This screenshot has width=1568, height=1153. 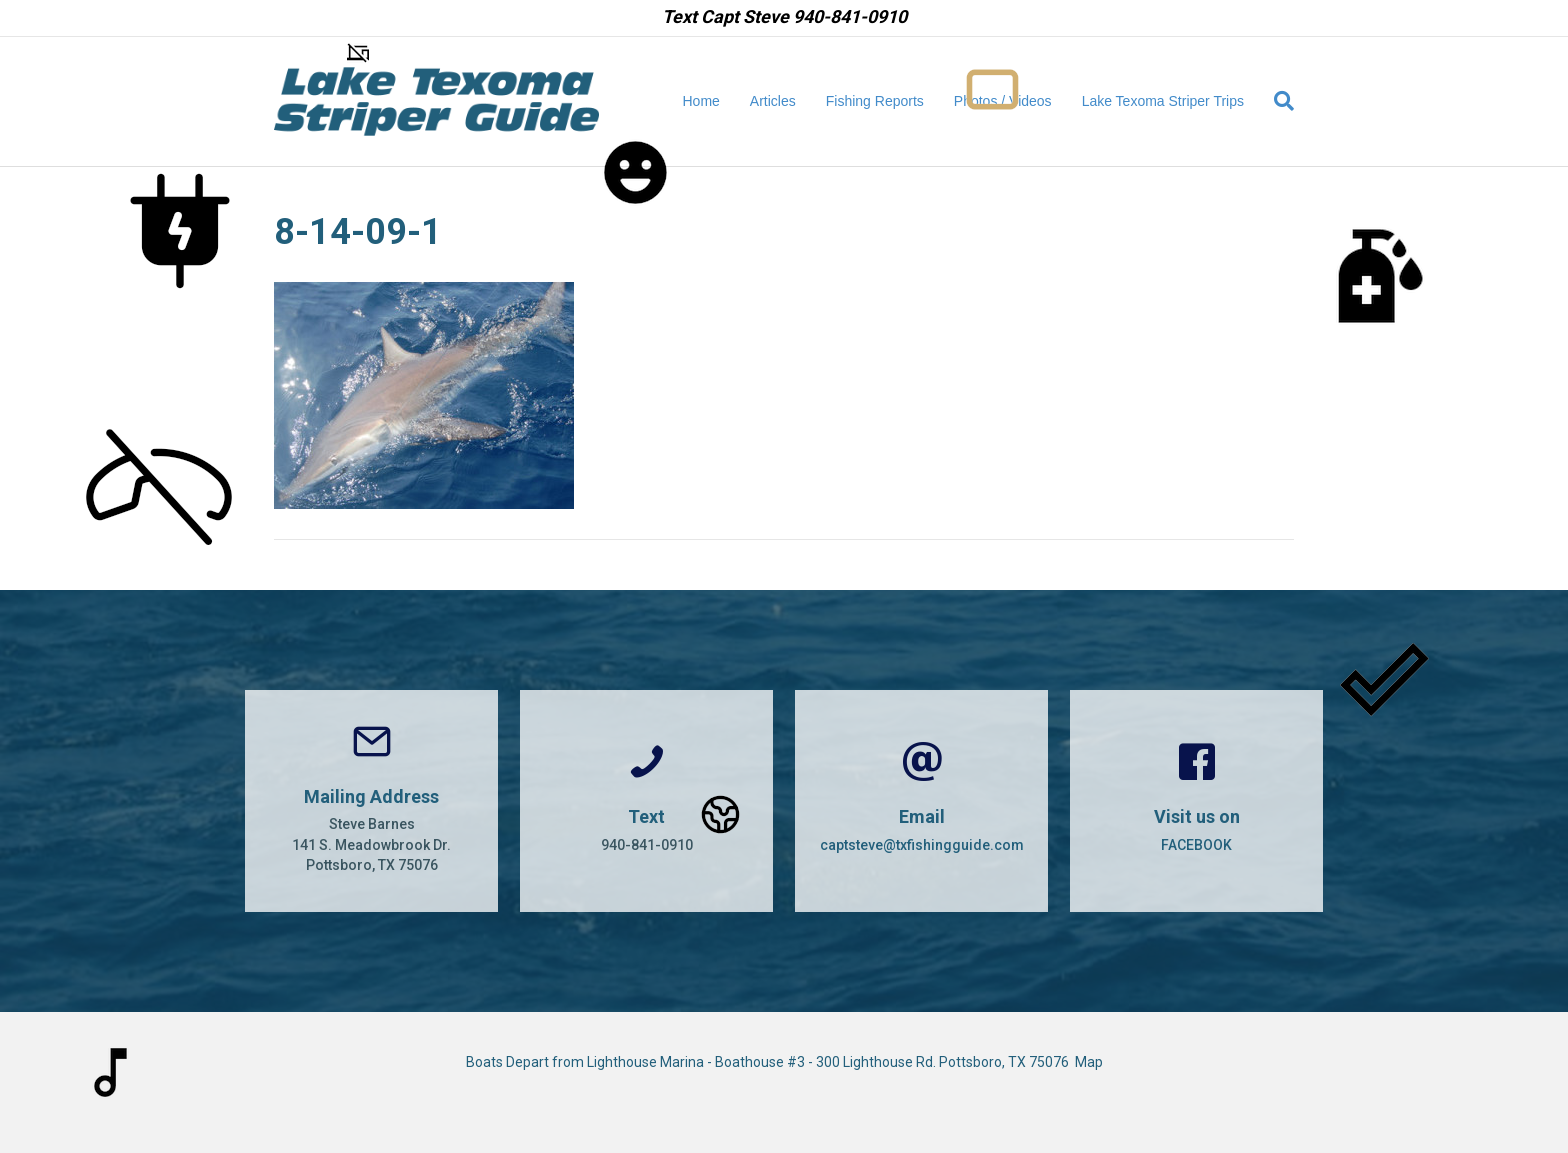 What do you see at coordinates (992, 89) in the screenshot?
I see `switch to landscape orientation` at bounding box center [992, 89].